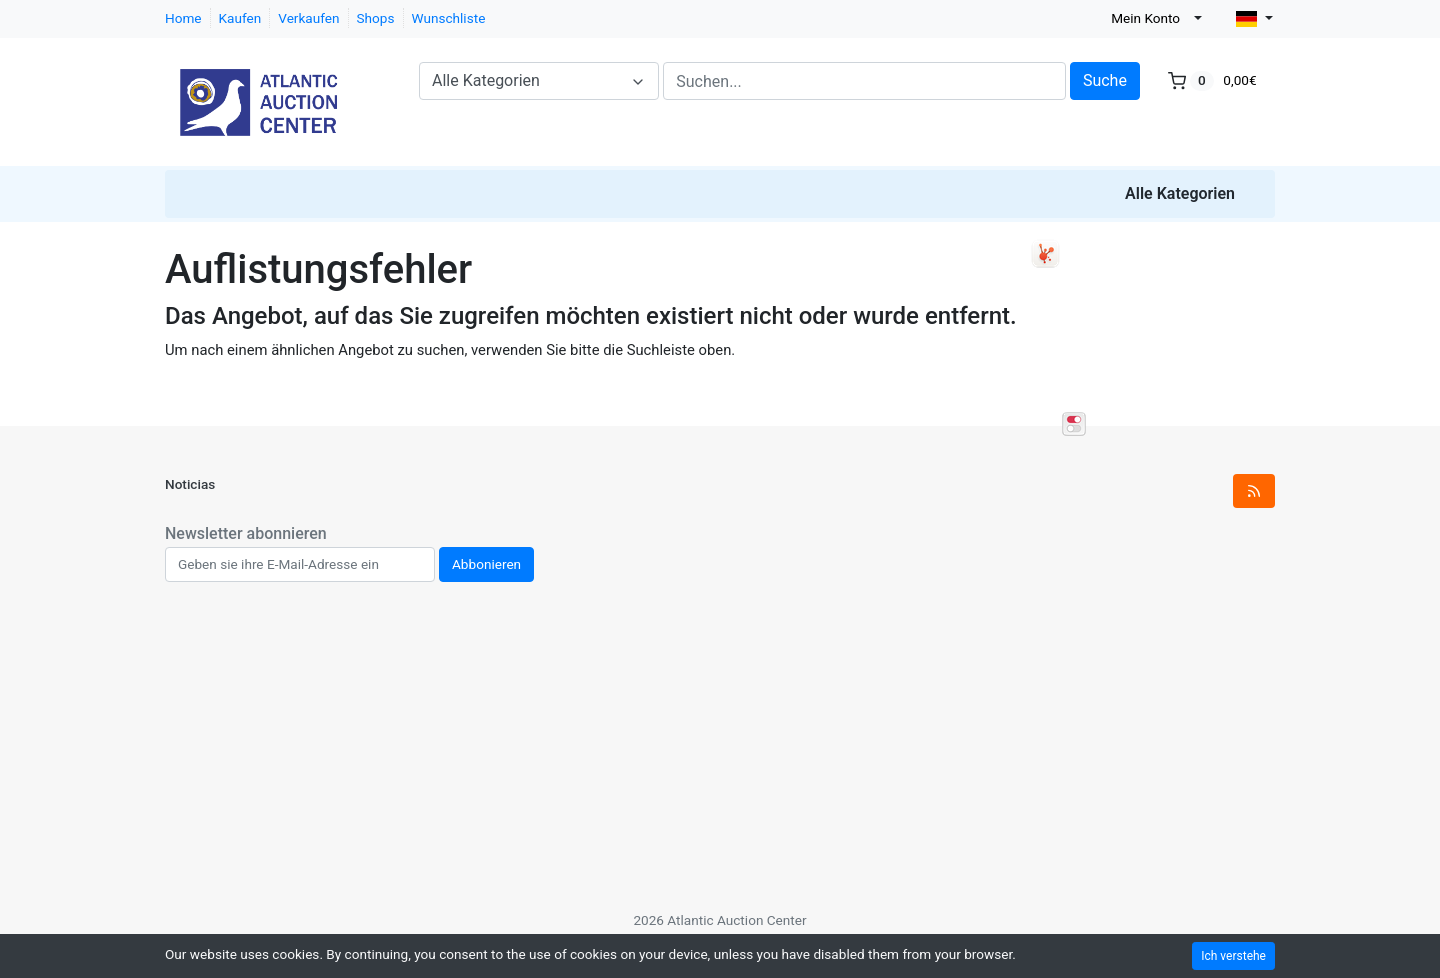  Describe the element at coordinates (1045, 253) in the screenshot. I see `launch visualvm application` at that location.